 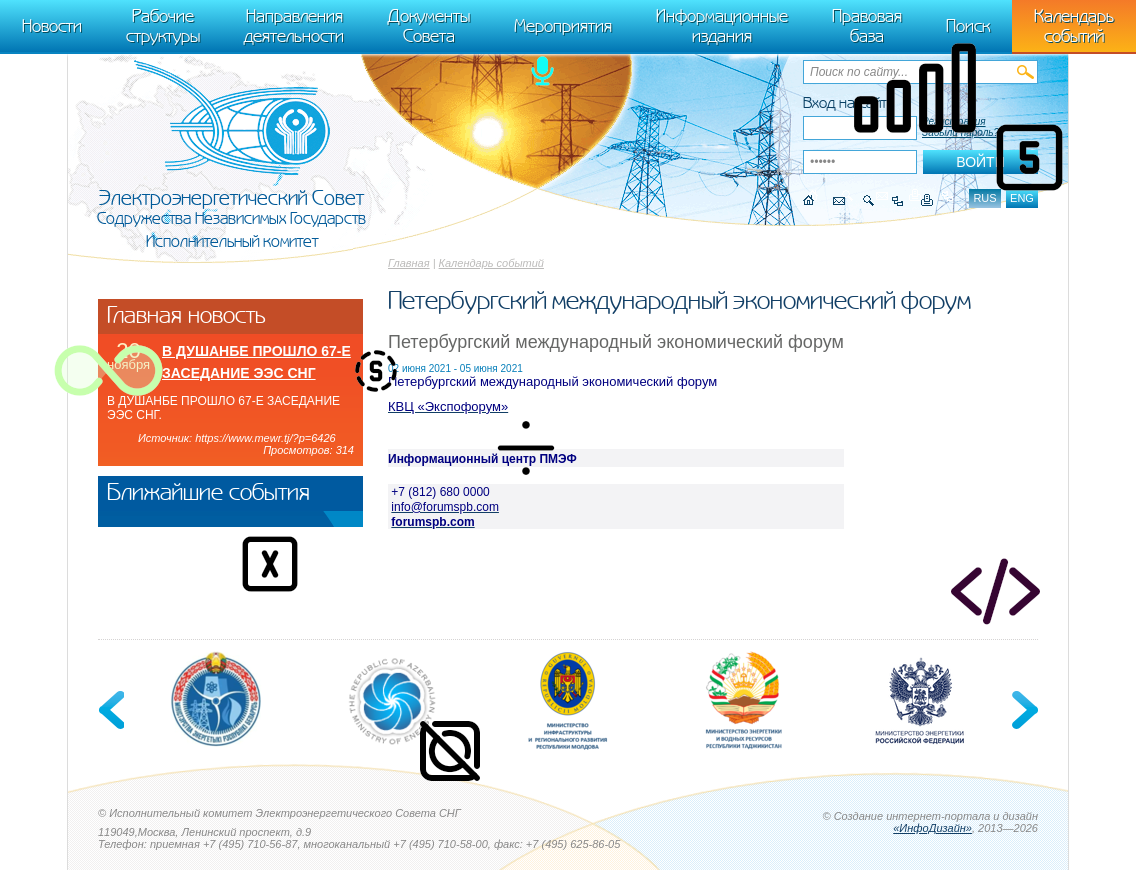 What do you see at coordinates (915, 88) in the screenshot?
I see `indicates cellular network signal strength` at bounding box center [915, 88].